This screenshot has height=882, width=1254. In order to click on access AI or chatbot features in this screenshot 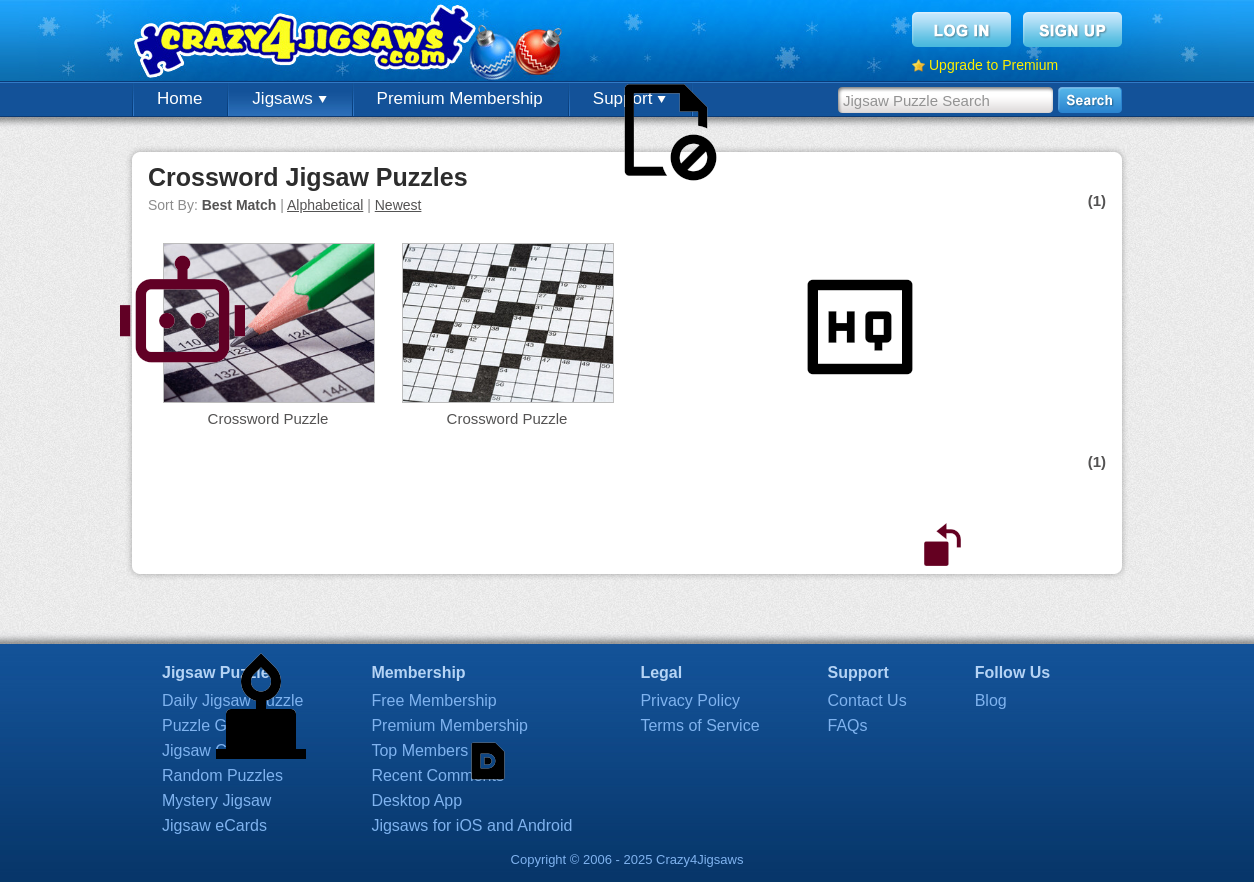, I will do `click(182, 315)`.